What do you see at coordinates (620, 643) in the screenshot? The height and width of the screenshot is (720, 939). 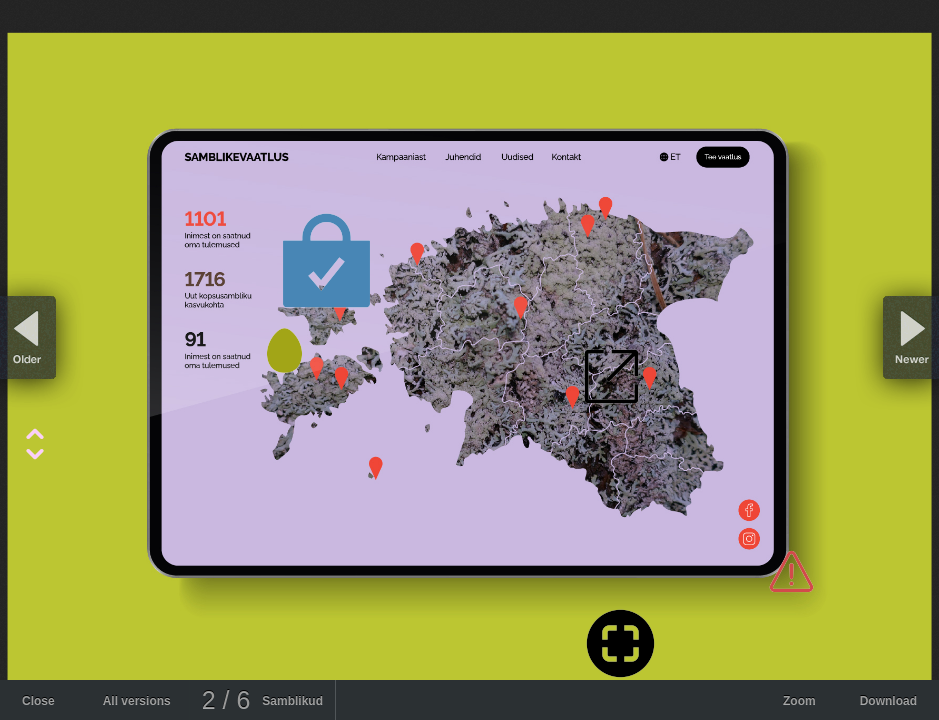 I see `tap to scan a QR code or barcode` at bounding box center [620, 643].